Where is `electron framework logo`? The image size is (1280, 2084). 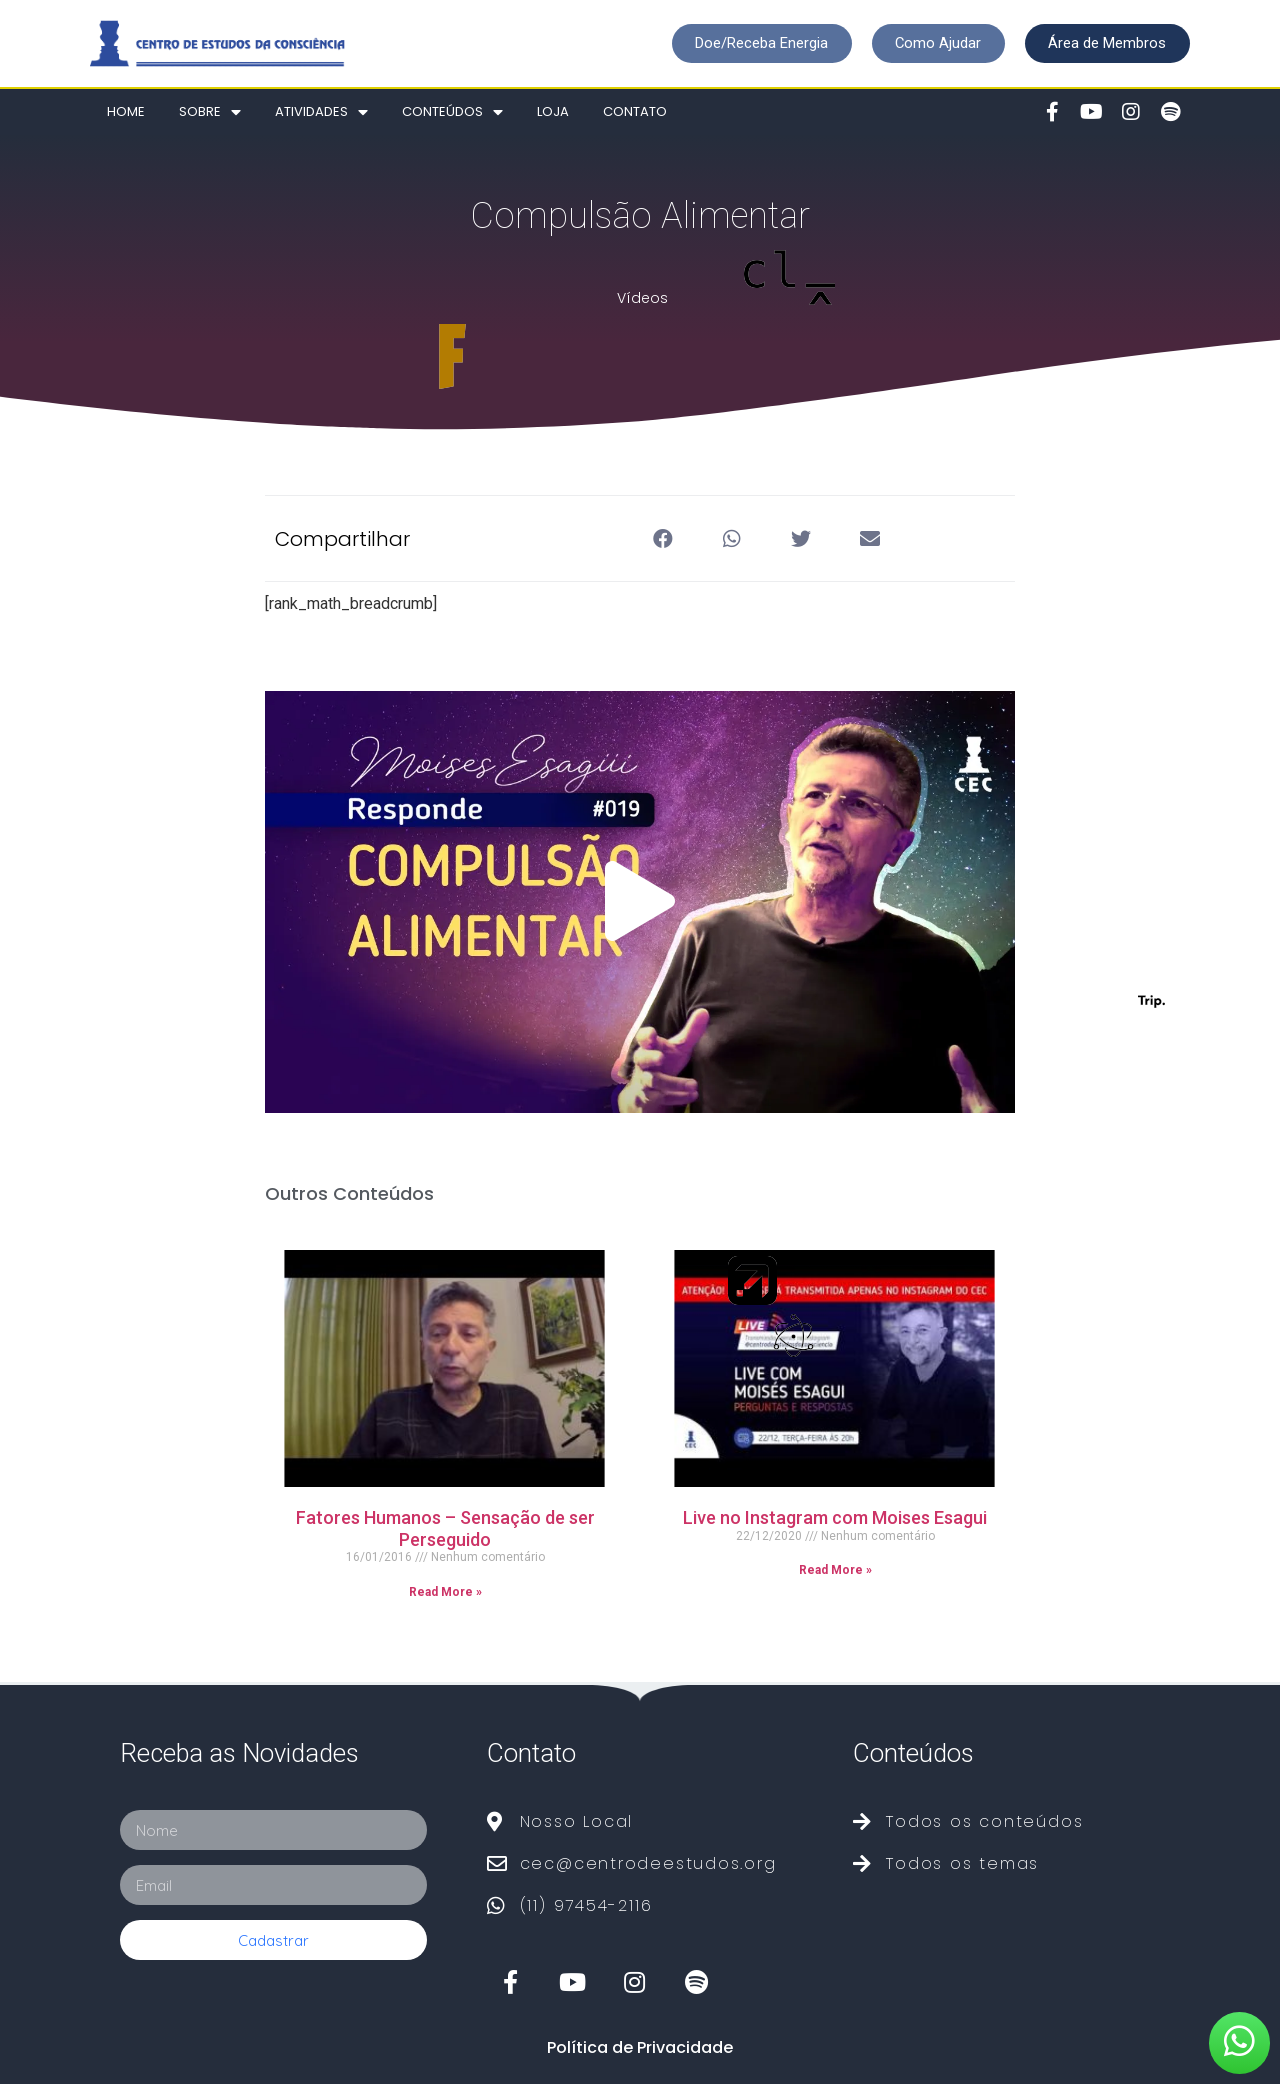
electron framework logo is located at coordinates (793, 1335).